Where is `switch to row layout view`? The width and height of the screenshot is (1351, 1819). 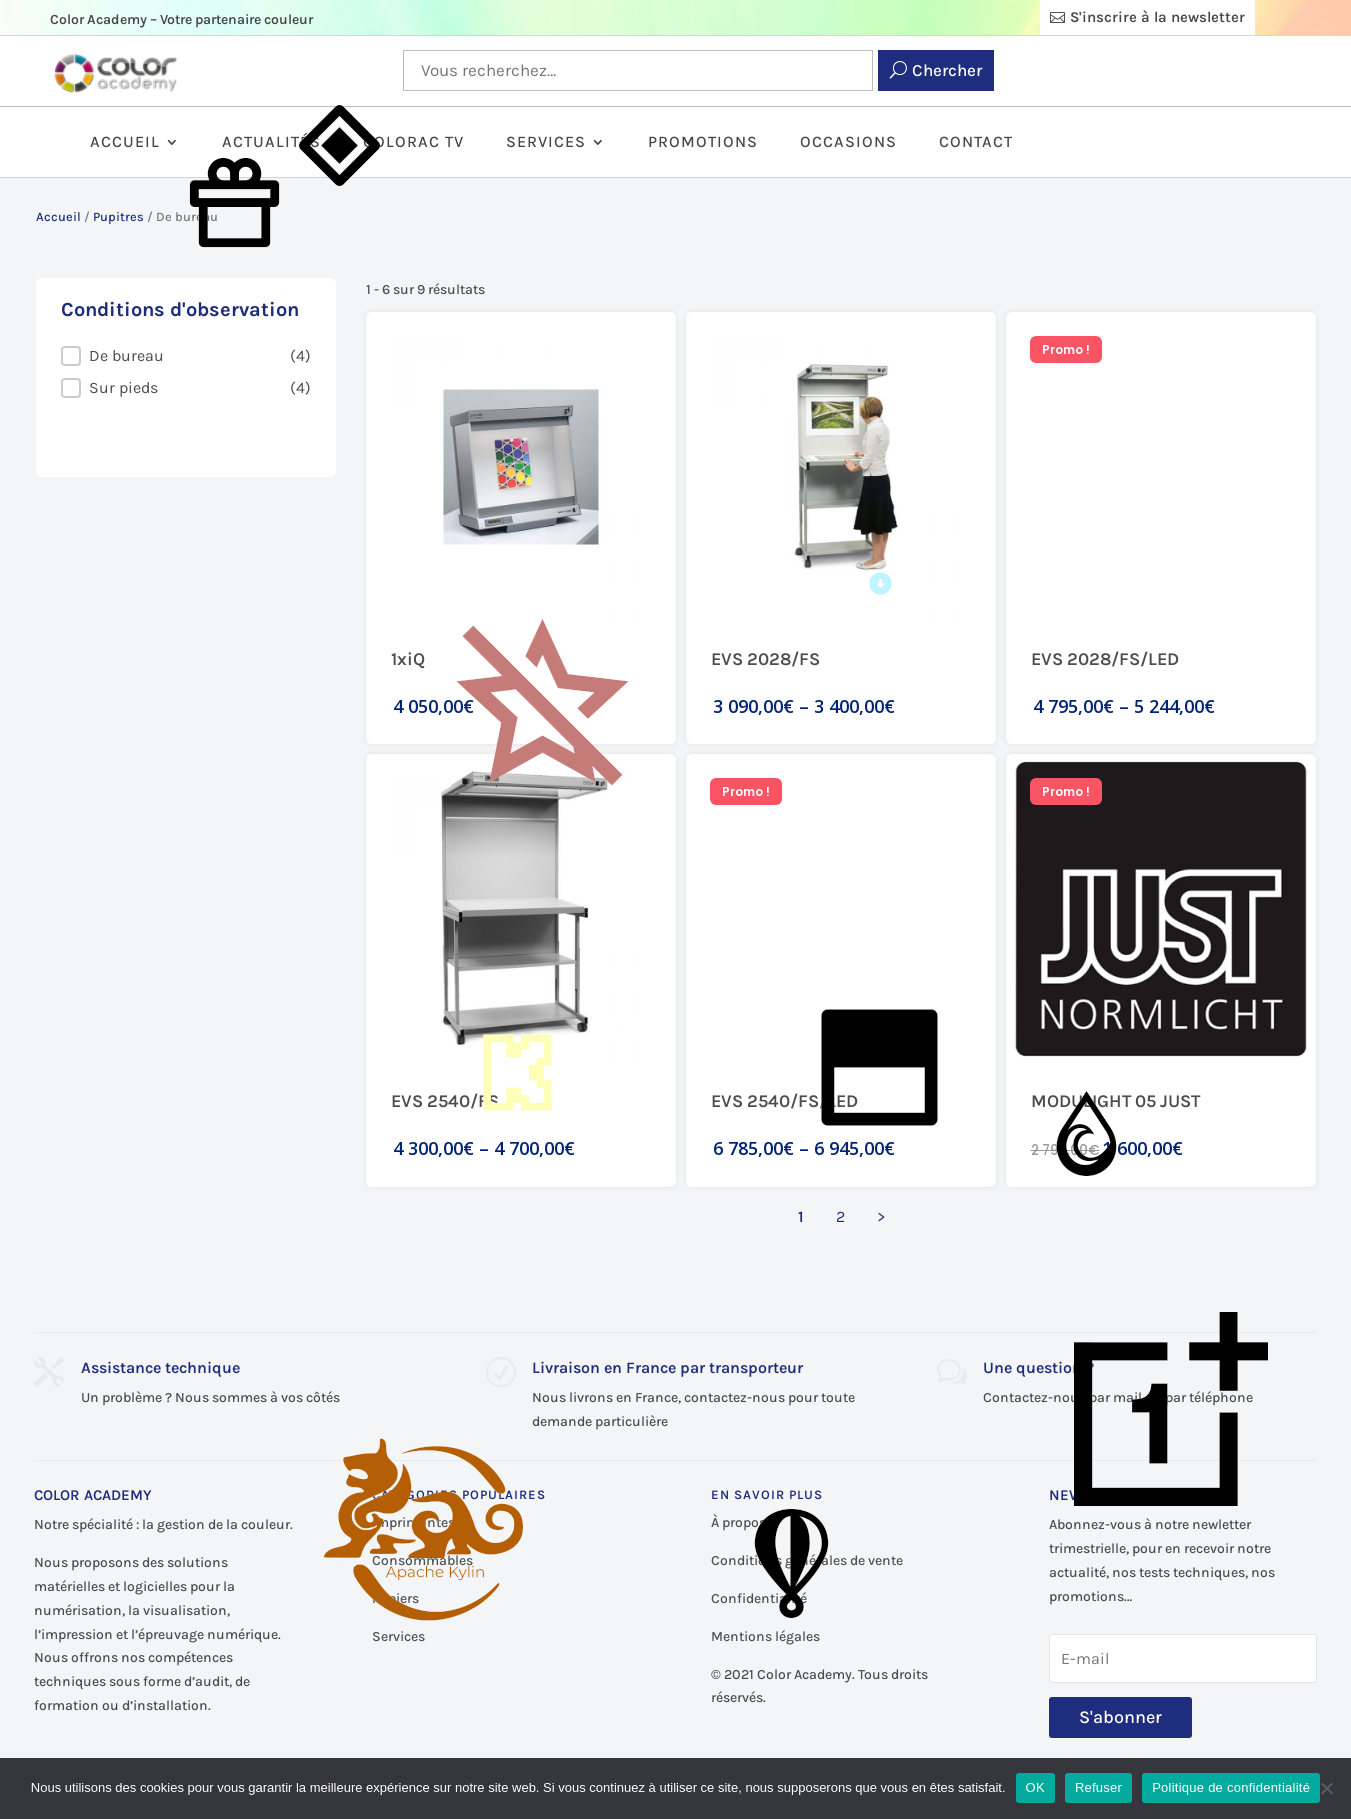 switch to row layout view is located at coordinates (879, 1067).